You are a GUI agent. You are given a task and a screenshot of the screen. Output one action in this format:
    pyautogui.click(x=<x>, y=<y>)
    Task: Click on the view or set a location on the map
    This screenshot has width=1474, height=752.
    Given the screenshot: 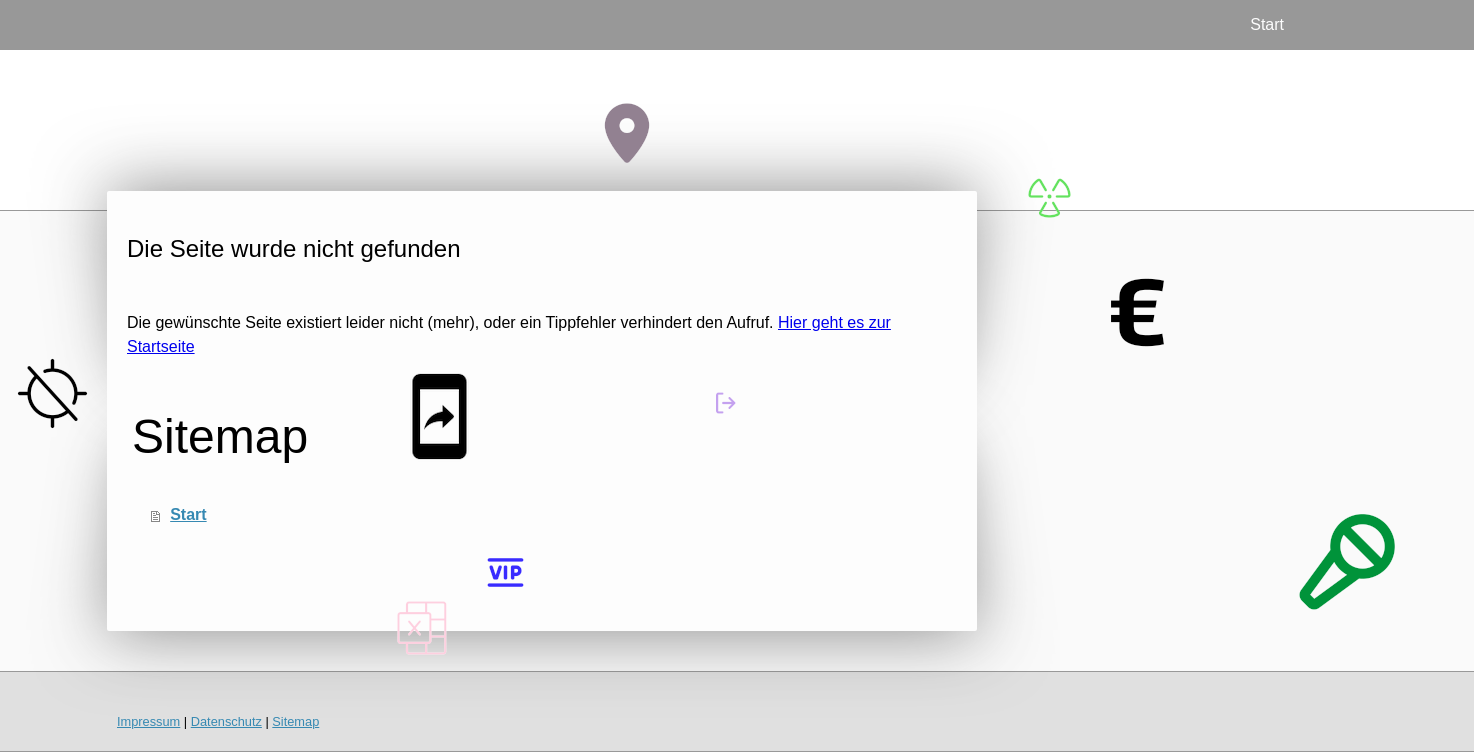 What is the action you would take?
    pyautogui.click(x=627, y=133)
    